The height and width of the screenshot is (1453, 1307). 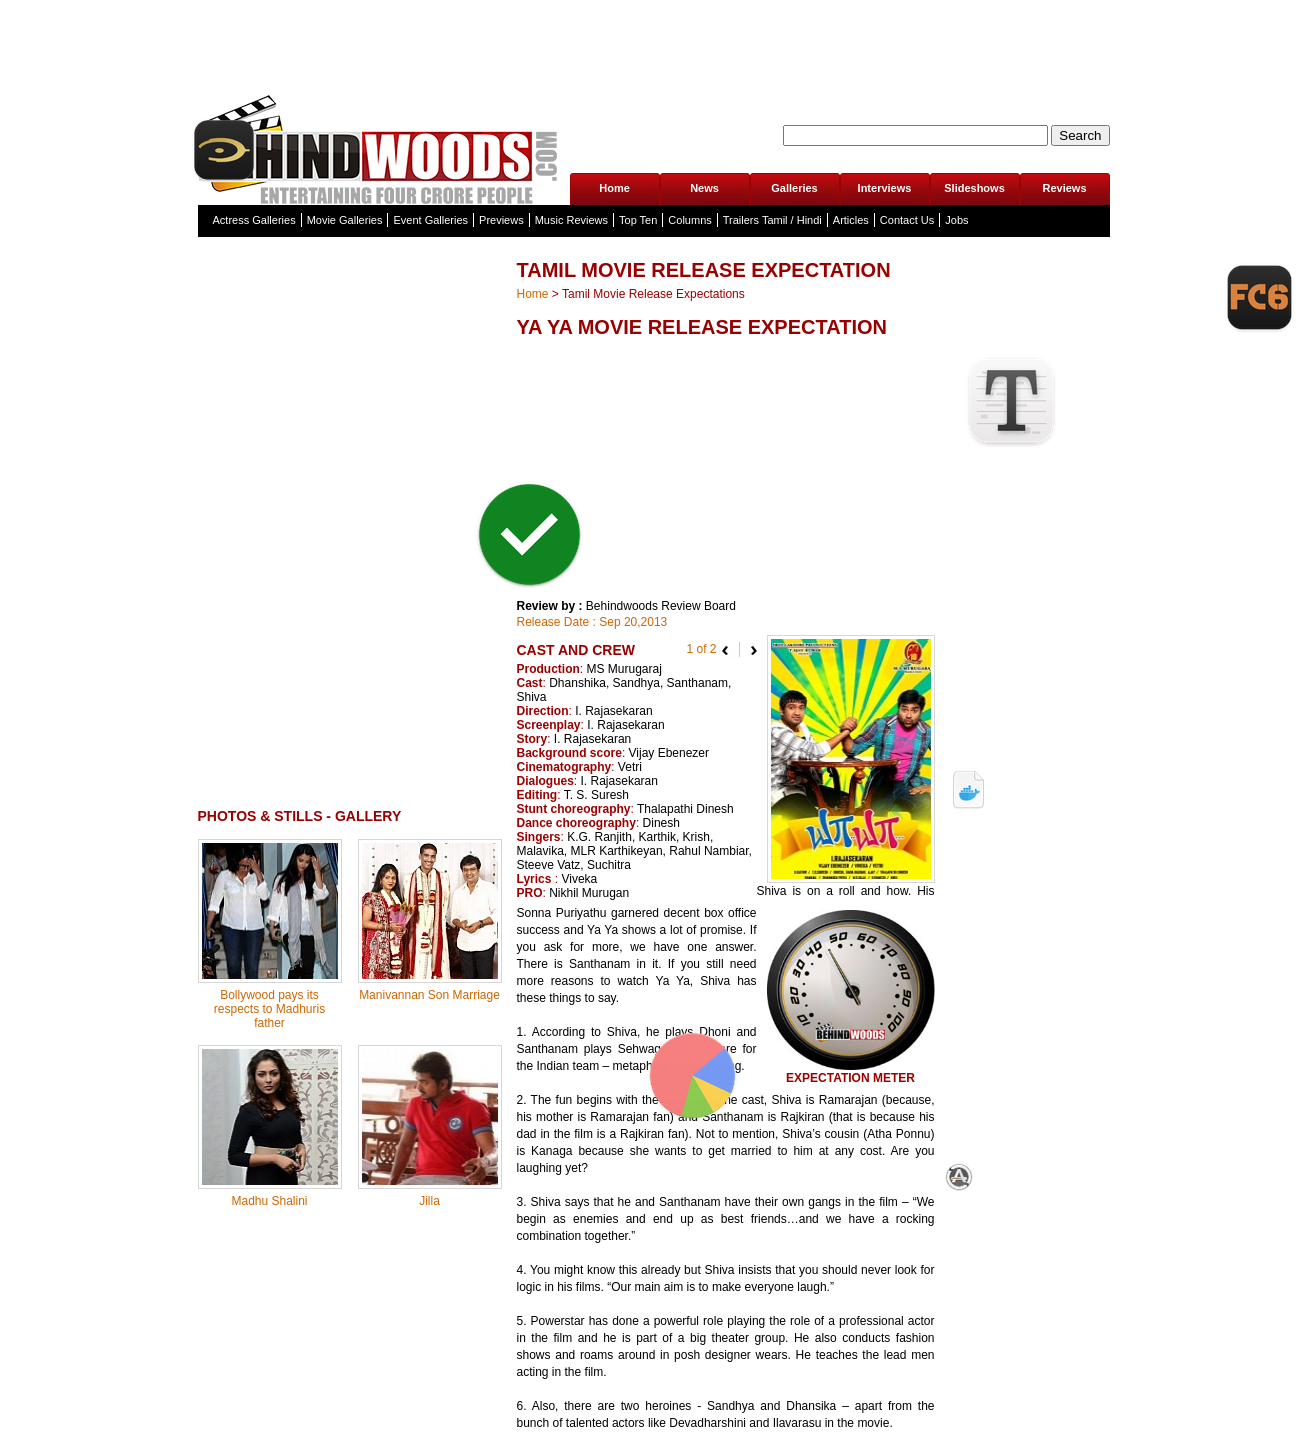 What do you see at coordinates (959, 1177) in the screenshot?
I see `open the software update manager` at bounding box center [959, 1177].